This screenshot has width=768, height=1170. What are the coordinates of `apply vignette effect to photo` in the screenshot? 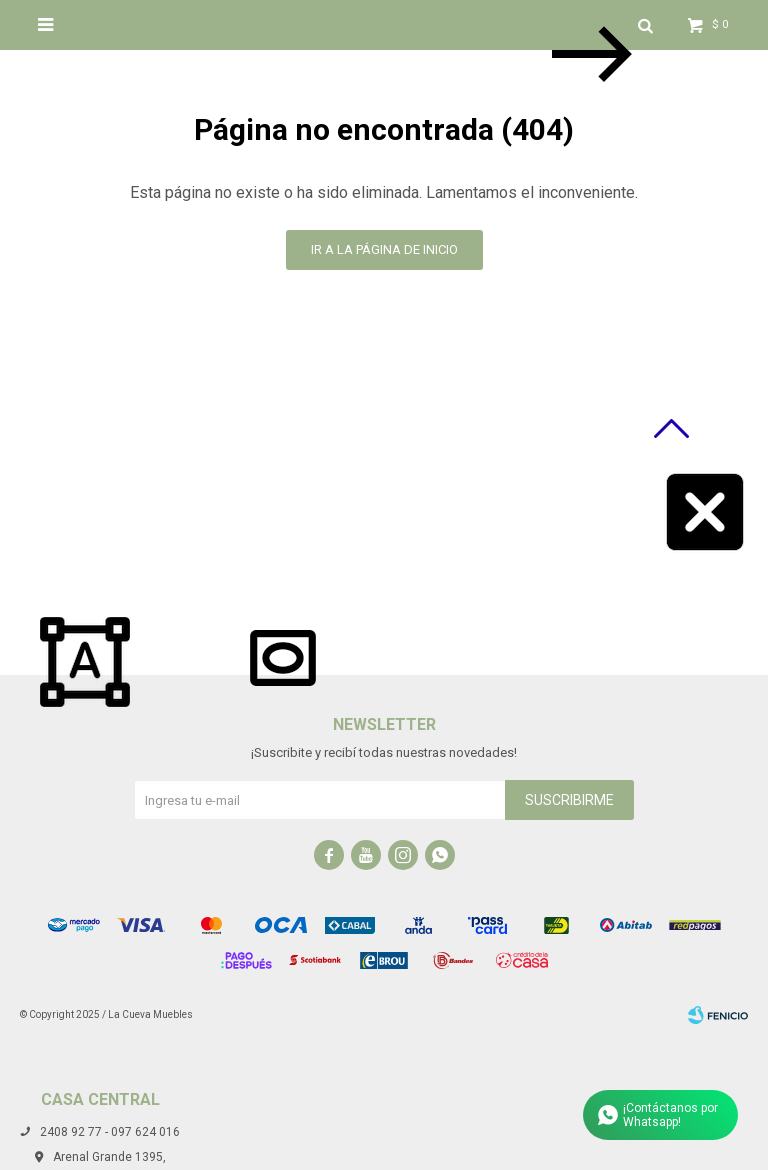 It's located at (283, 658).